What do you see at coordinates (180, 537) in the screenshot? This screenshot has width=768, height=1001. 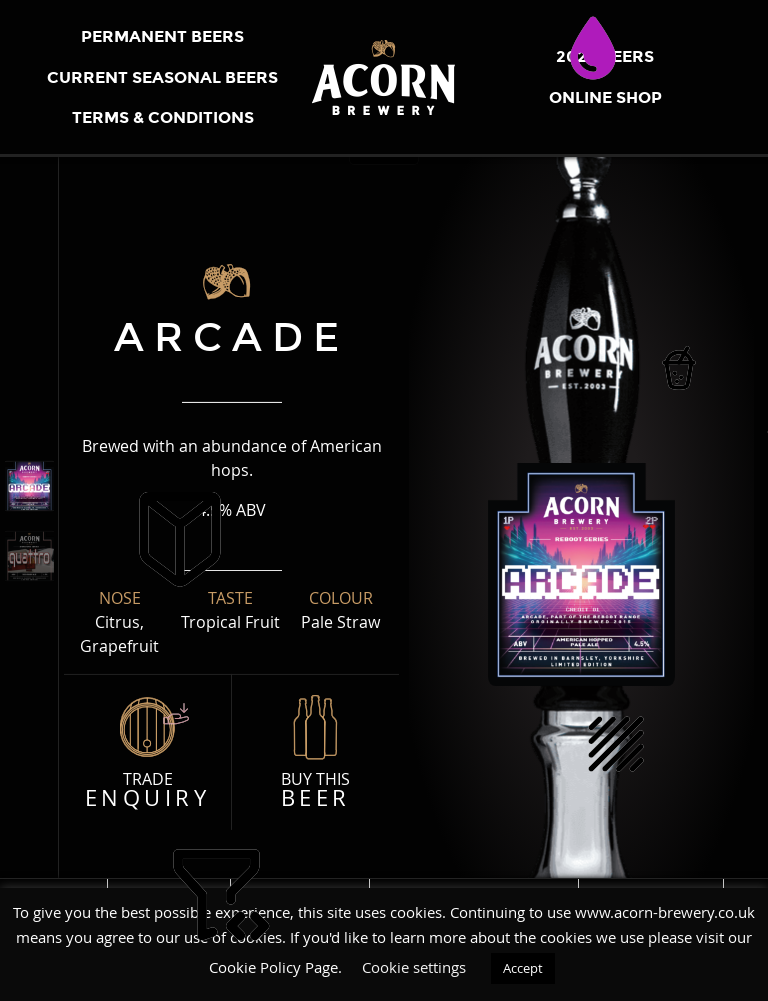 I see `access light refraction or color spectrum tools` at bounding box center [180, 537].